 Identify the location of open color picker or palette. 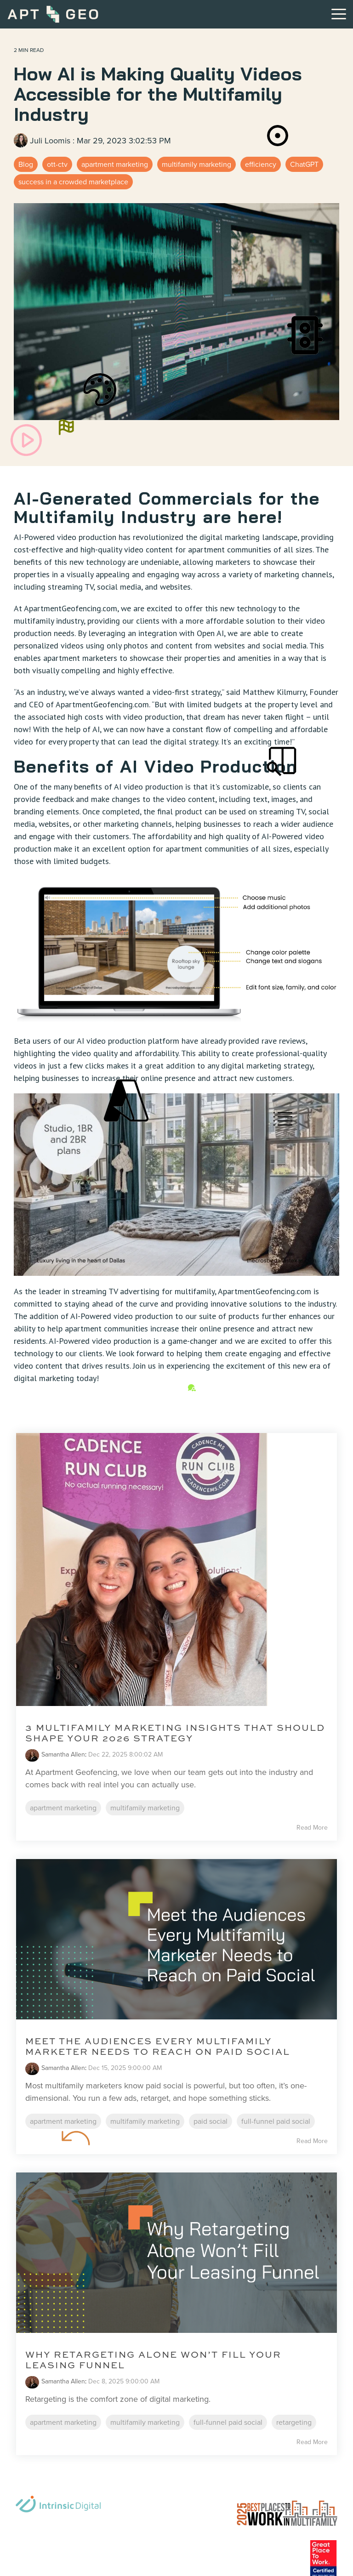
(100, 390).